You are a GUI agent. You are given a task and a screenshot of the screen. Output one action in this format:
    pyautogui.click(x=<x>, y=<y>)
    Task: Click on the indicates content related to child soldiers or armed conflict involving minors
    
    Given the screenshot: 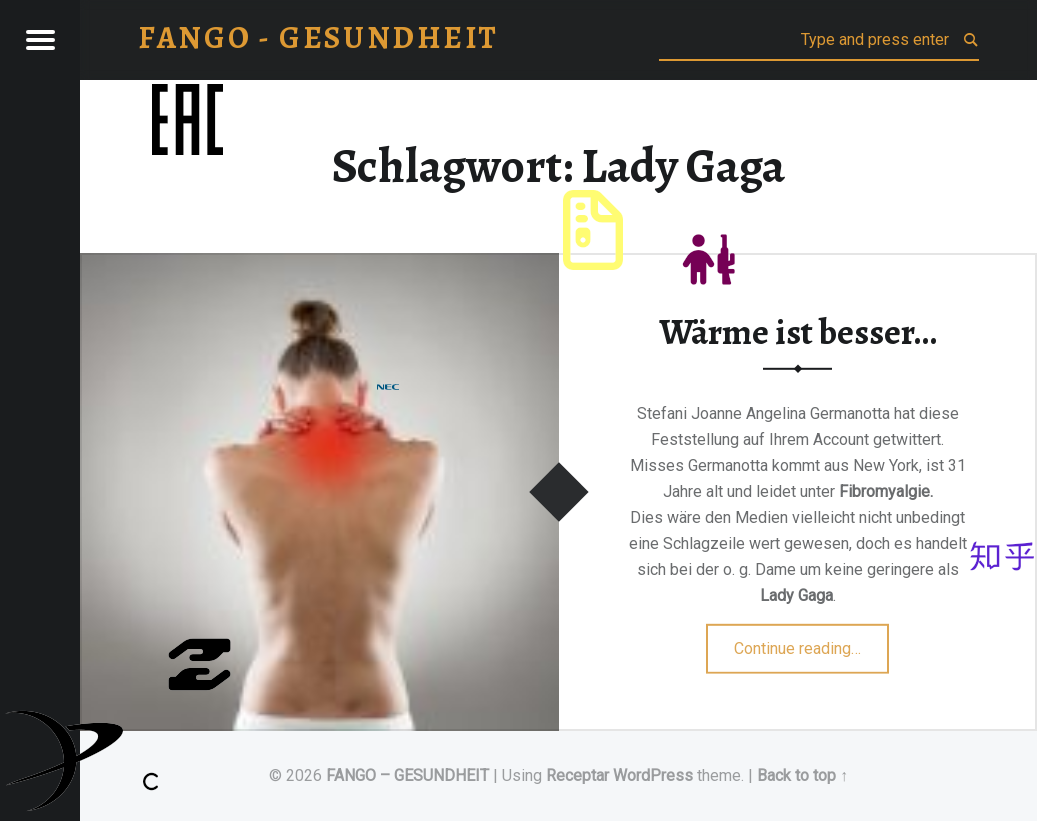 What is the action you would take?
    pyautogui.click(x=709, y=259)
    